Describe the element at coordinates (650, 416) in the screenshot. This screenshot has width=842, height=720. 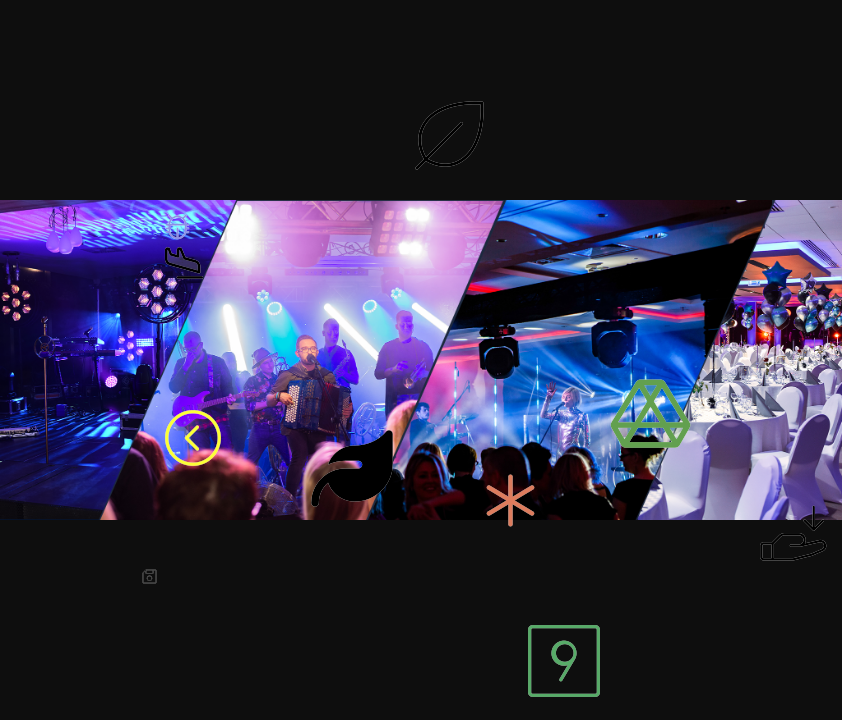
I see `open Google Drive` at that location.